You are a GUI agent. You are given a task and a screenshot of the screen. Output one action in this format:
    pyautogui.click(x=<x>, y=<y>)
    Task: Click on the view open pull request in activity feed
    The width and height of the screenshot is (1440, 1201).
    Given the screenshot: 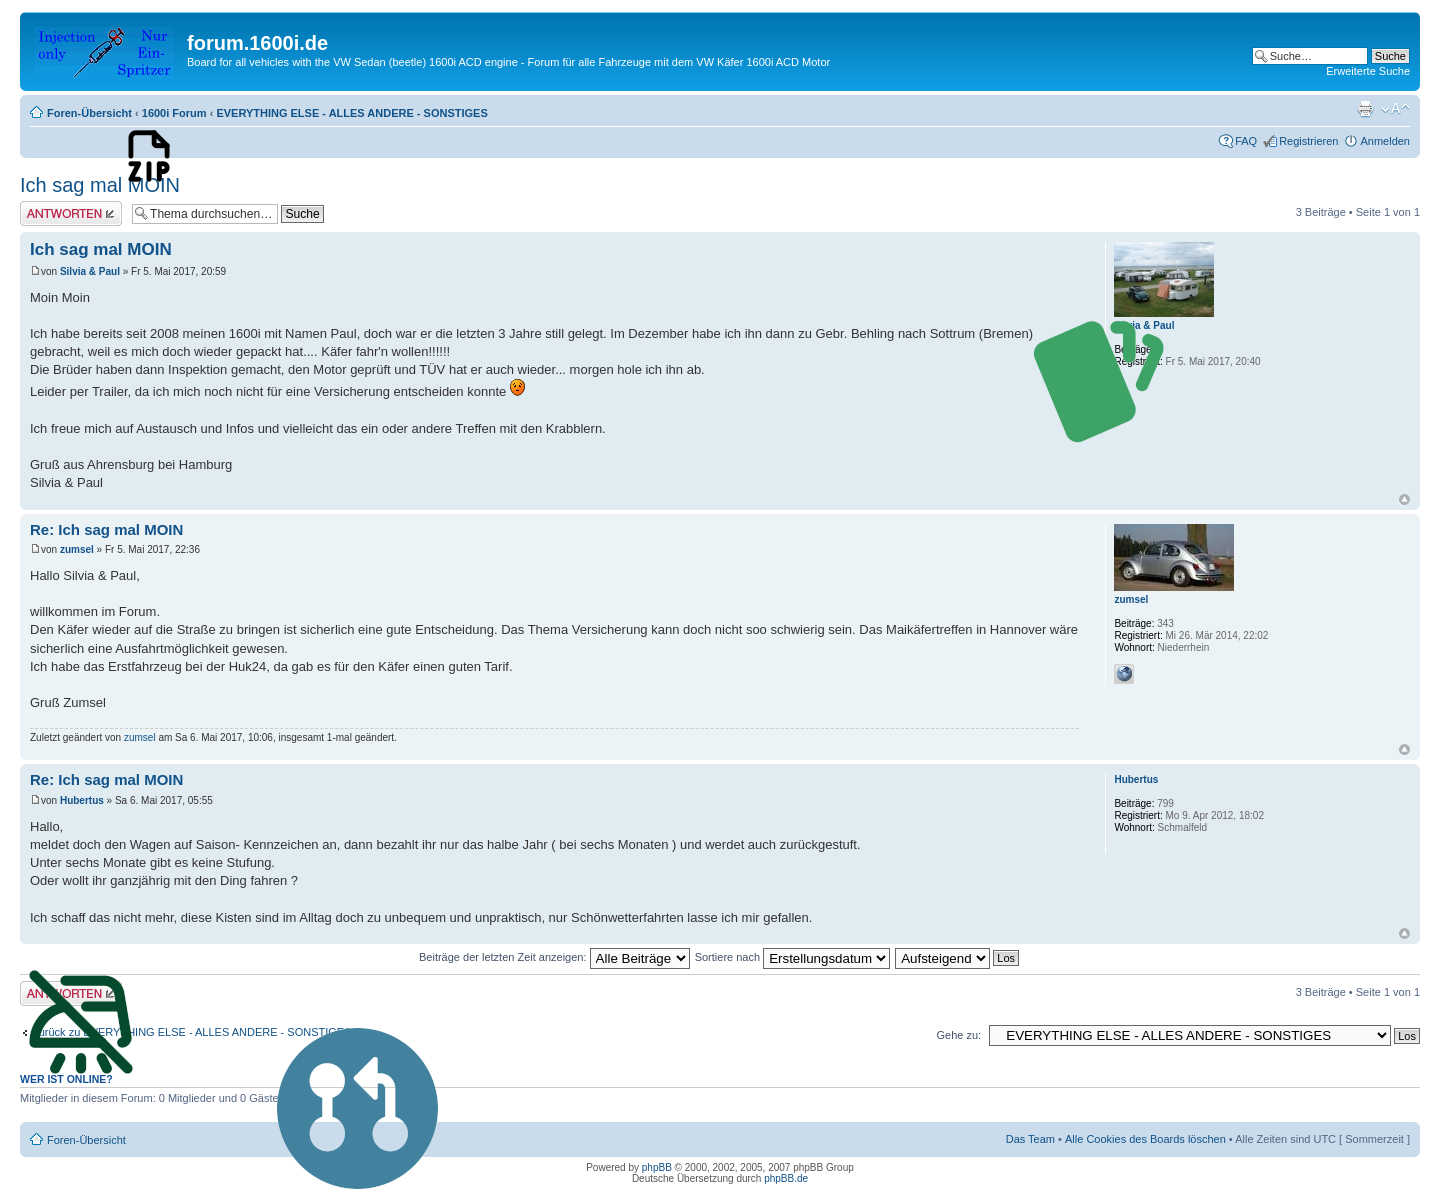 What is the action you would take?
    pyautogui.click(x=357, y=1108)
    